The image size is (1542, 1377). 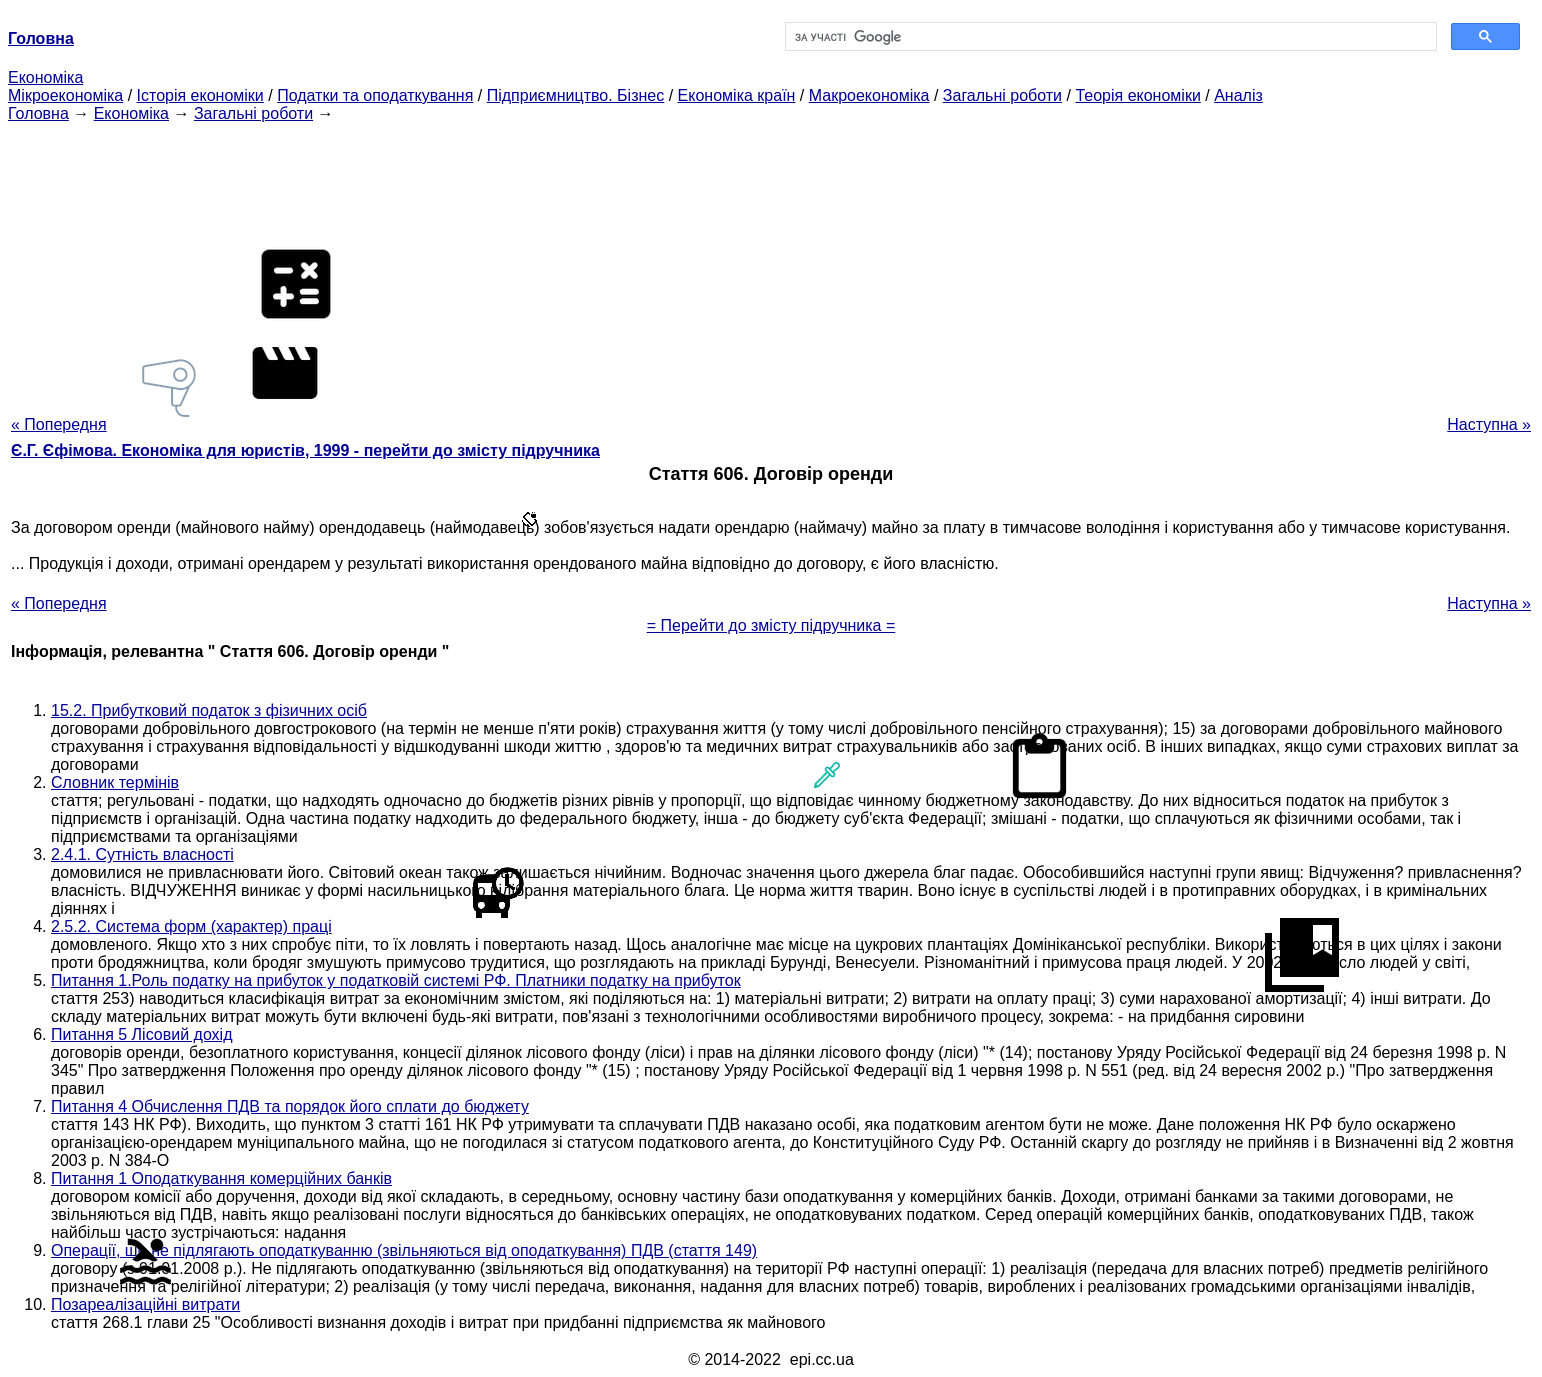 What do you see at coordinates (145, 1261) in the screenshot?
I see `view pool or swimming amenities` at bounding box center [145, 1261].